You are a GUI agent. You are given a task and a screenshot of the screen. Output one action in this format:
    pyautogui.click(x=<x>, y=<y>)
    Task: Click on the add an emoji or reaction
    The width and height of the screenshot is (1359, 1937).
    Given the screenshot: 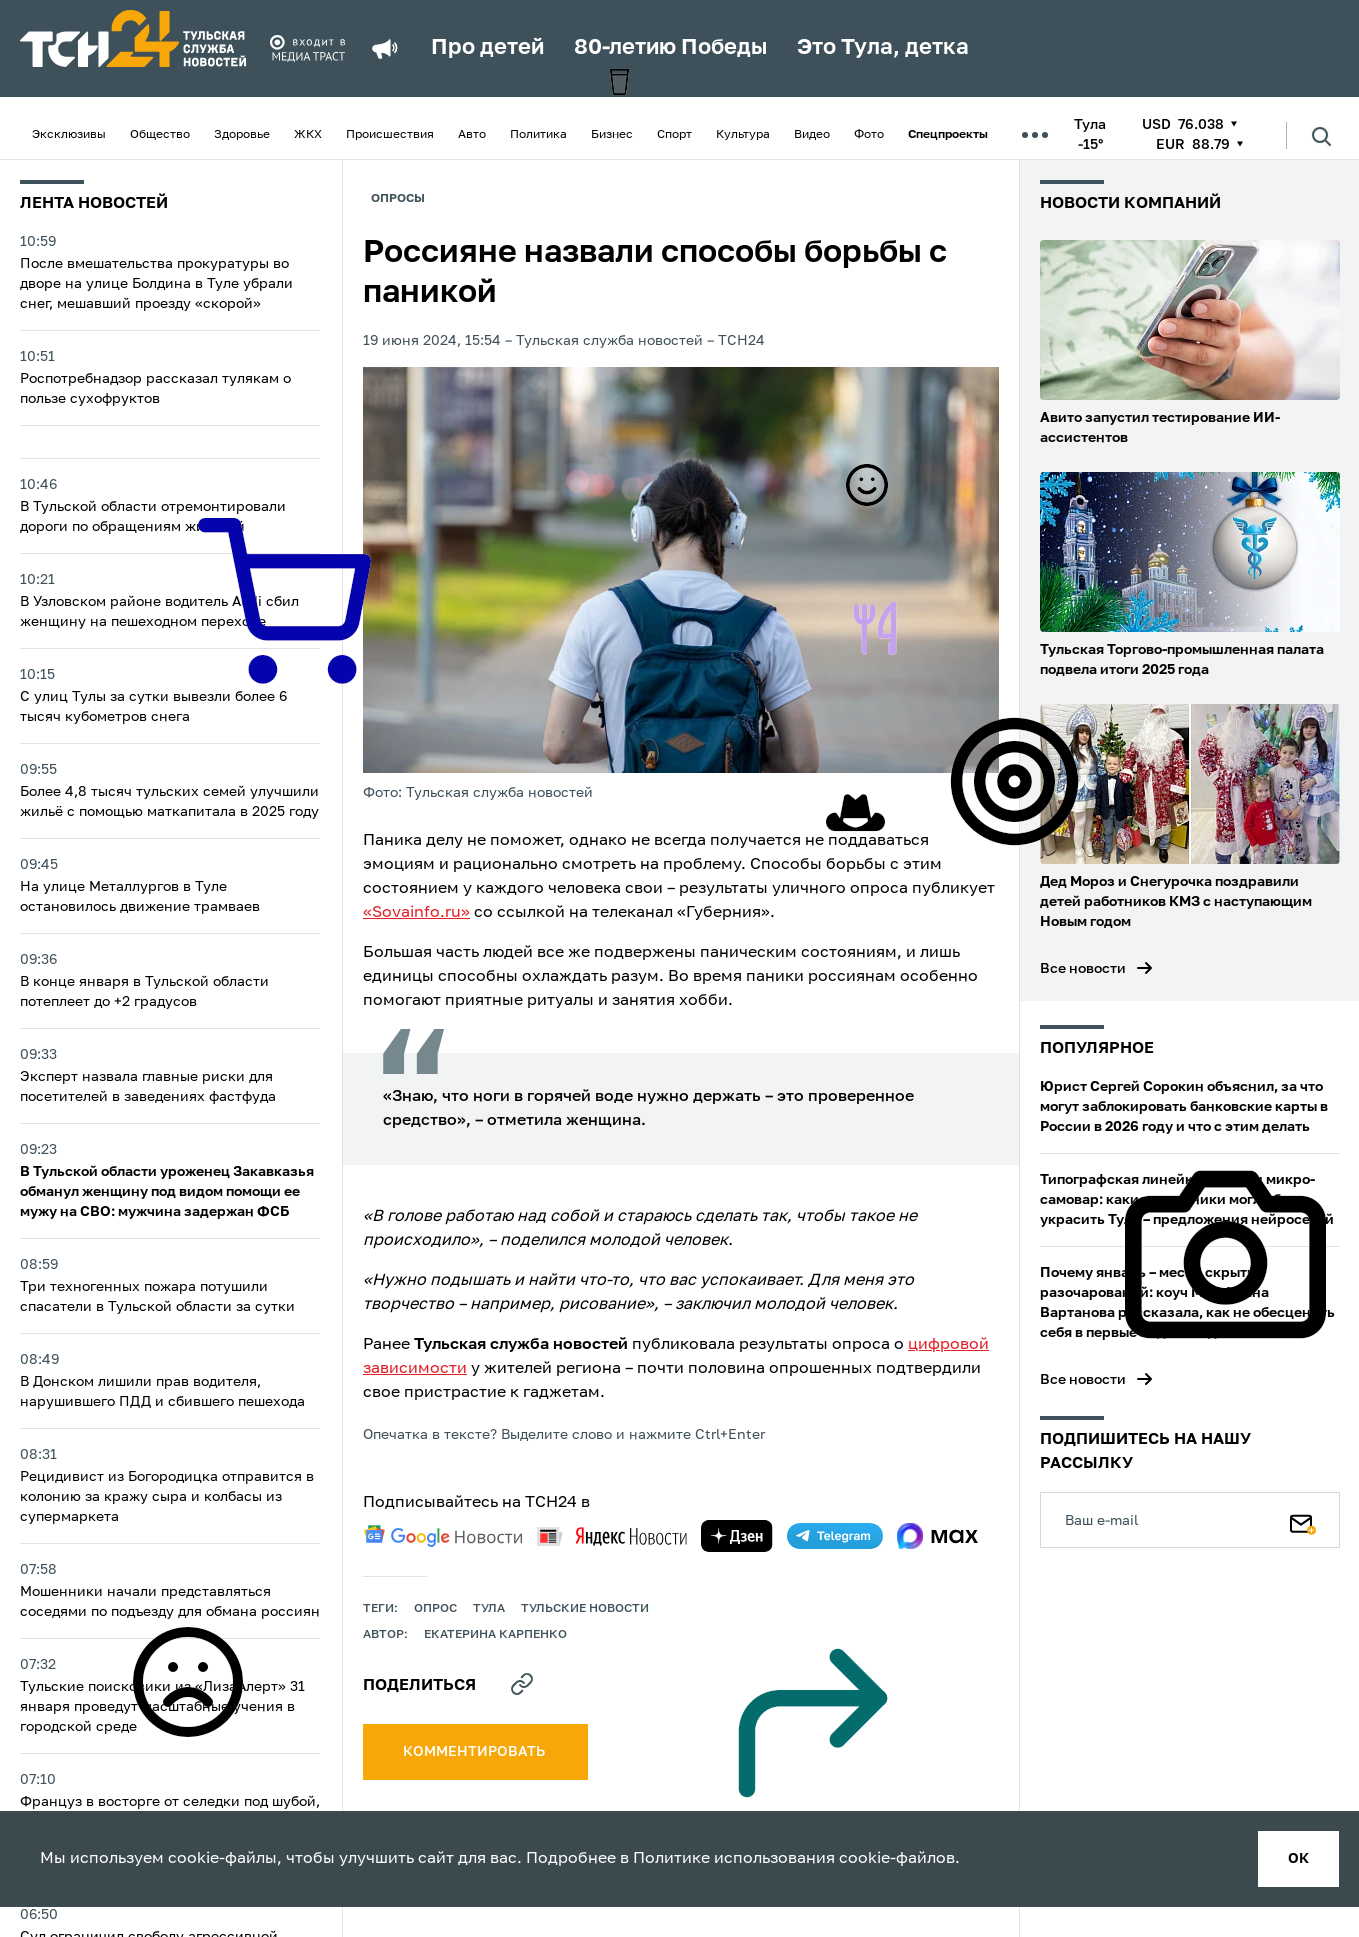 What is the action you would take?
    pyautogui.click(x=867, y=485)
    